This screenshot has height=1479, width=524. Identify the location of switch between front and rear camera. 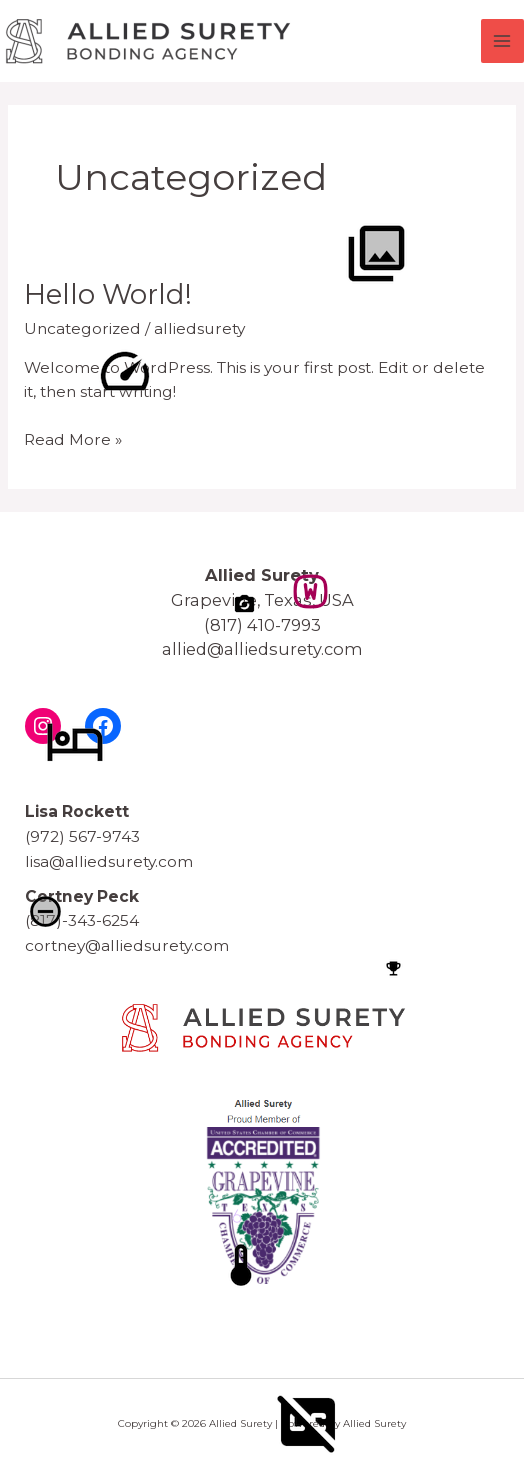
(244, 604).